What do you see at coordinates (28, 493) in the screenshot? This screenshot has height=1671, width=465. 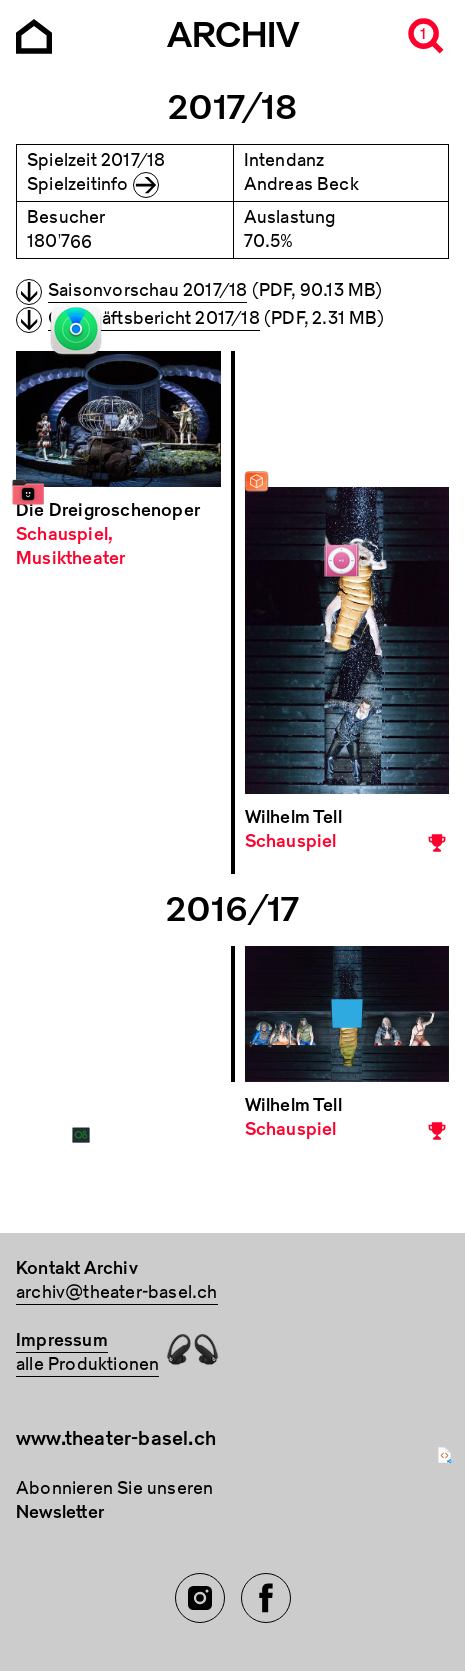 I see `open adobe creative cloud files folder` at bounding box center [28, 493].